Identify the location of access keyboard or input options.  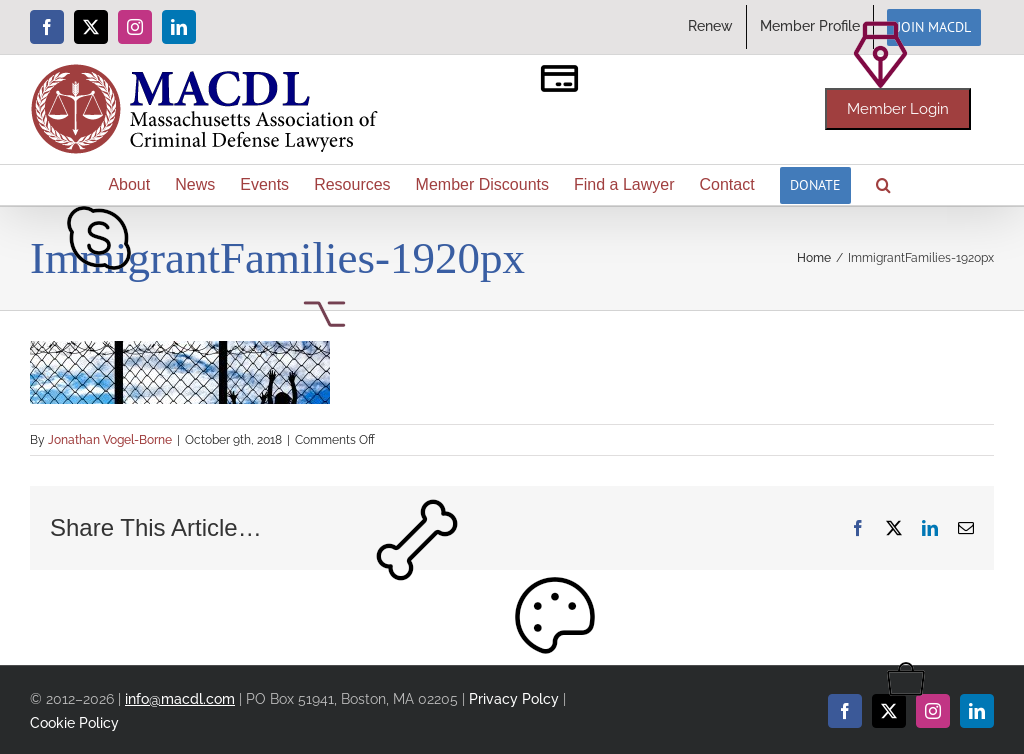
(324, 312).